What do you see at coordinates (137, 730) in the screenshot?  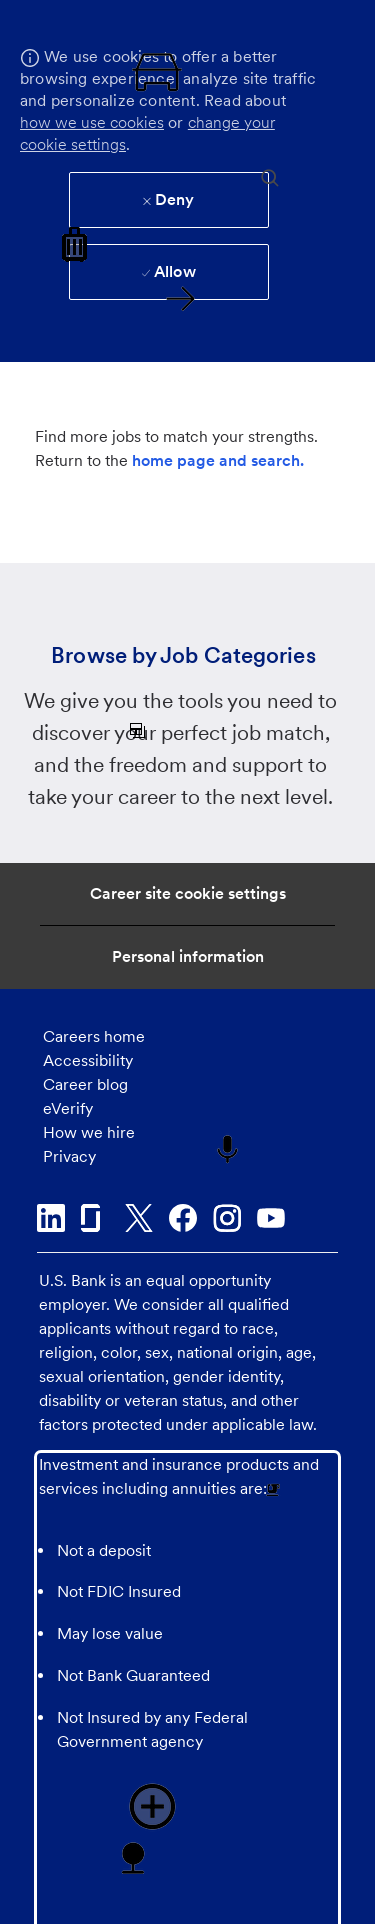 I see `create a backup copy of table data` at bounding box center [137, 730].